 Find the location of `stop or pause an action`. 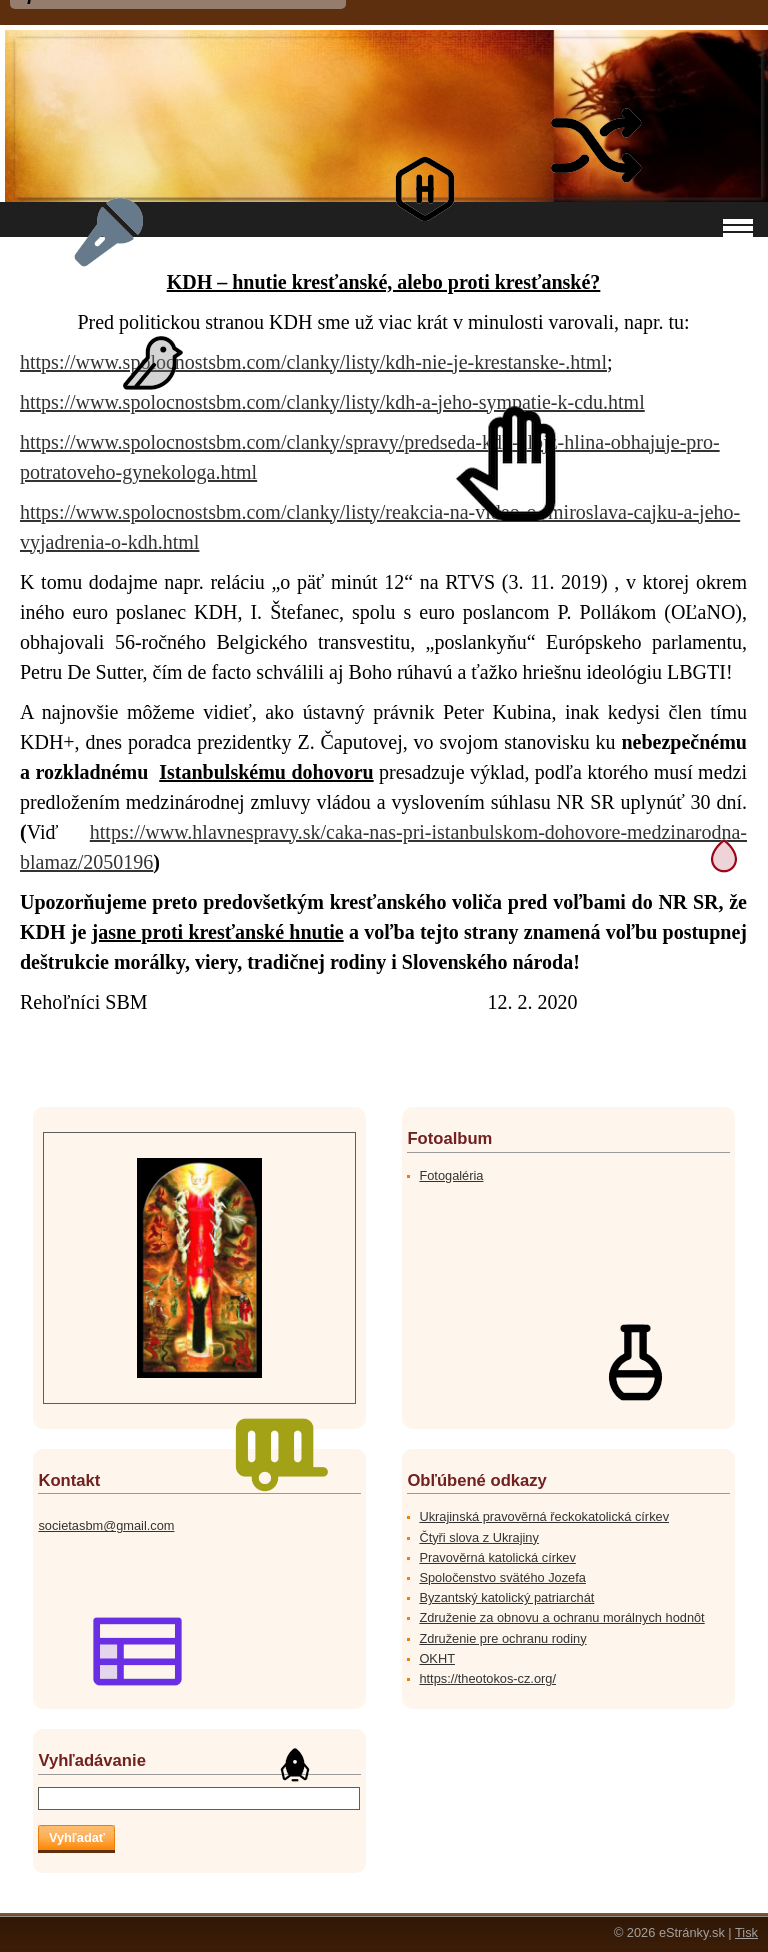

stop or pause an action is located at coordinates (507, 463).